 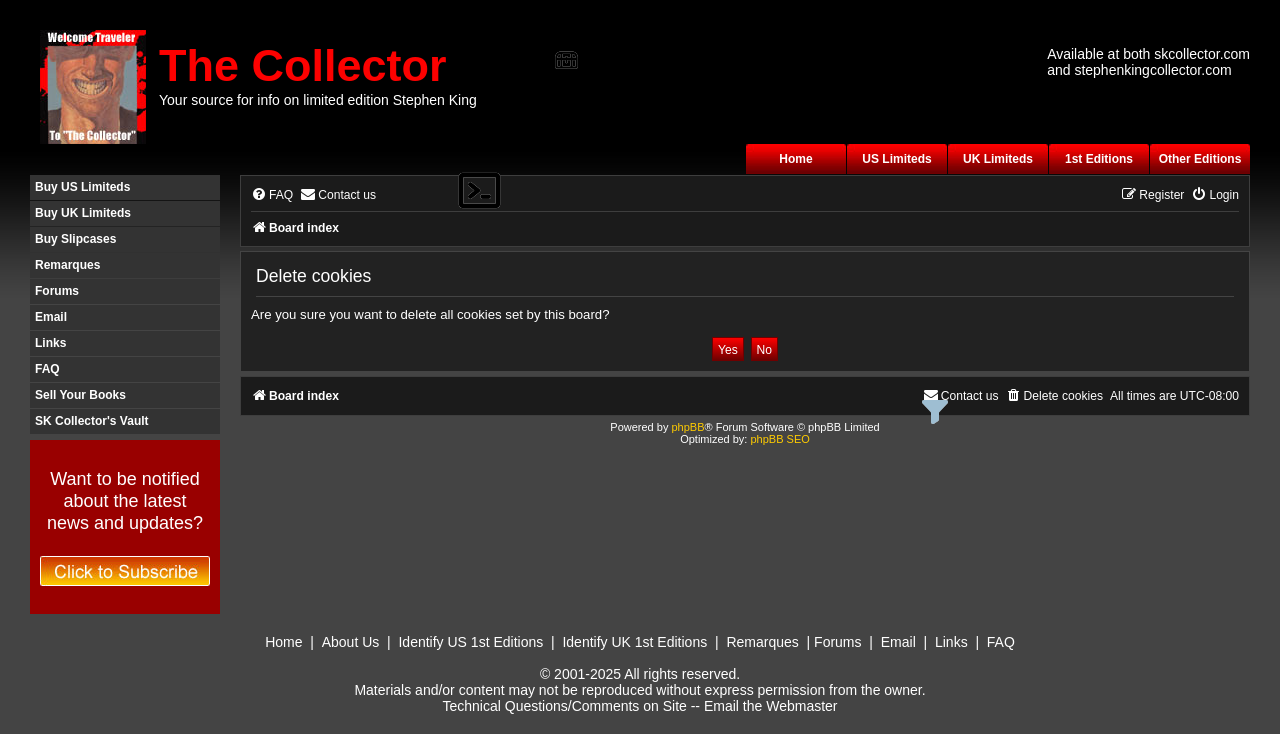 I want to click on open the command line terminal, so click(x=479, y=190).